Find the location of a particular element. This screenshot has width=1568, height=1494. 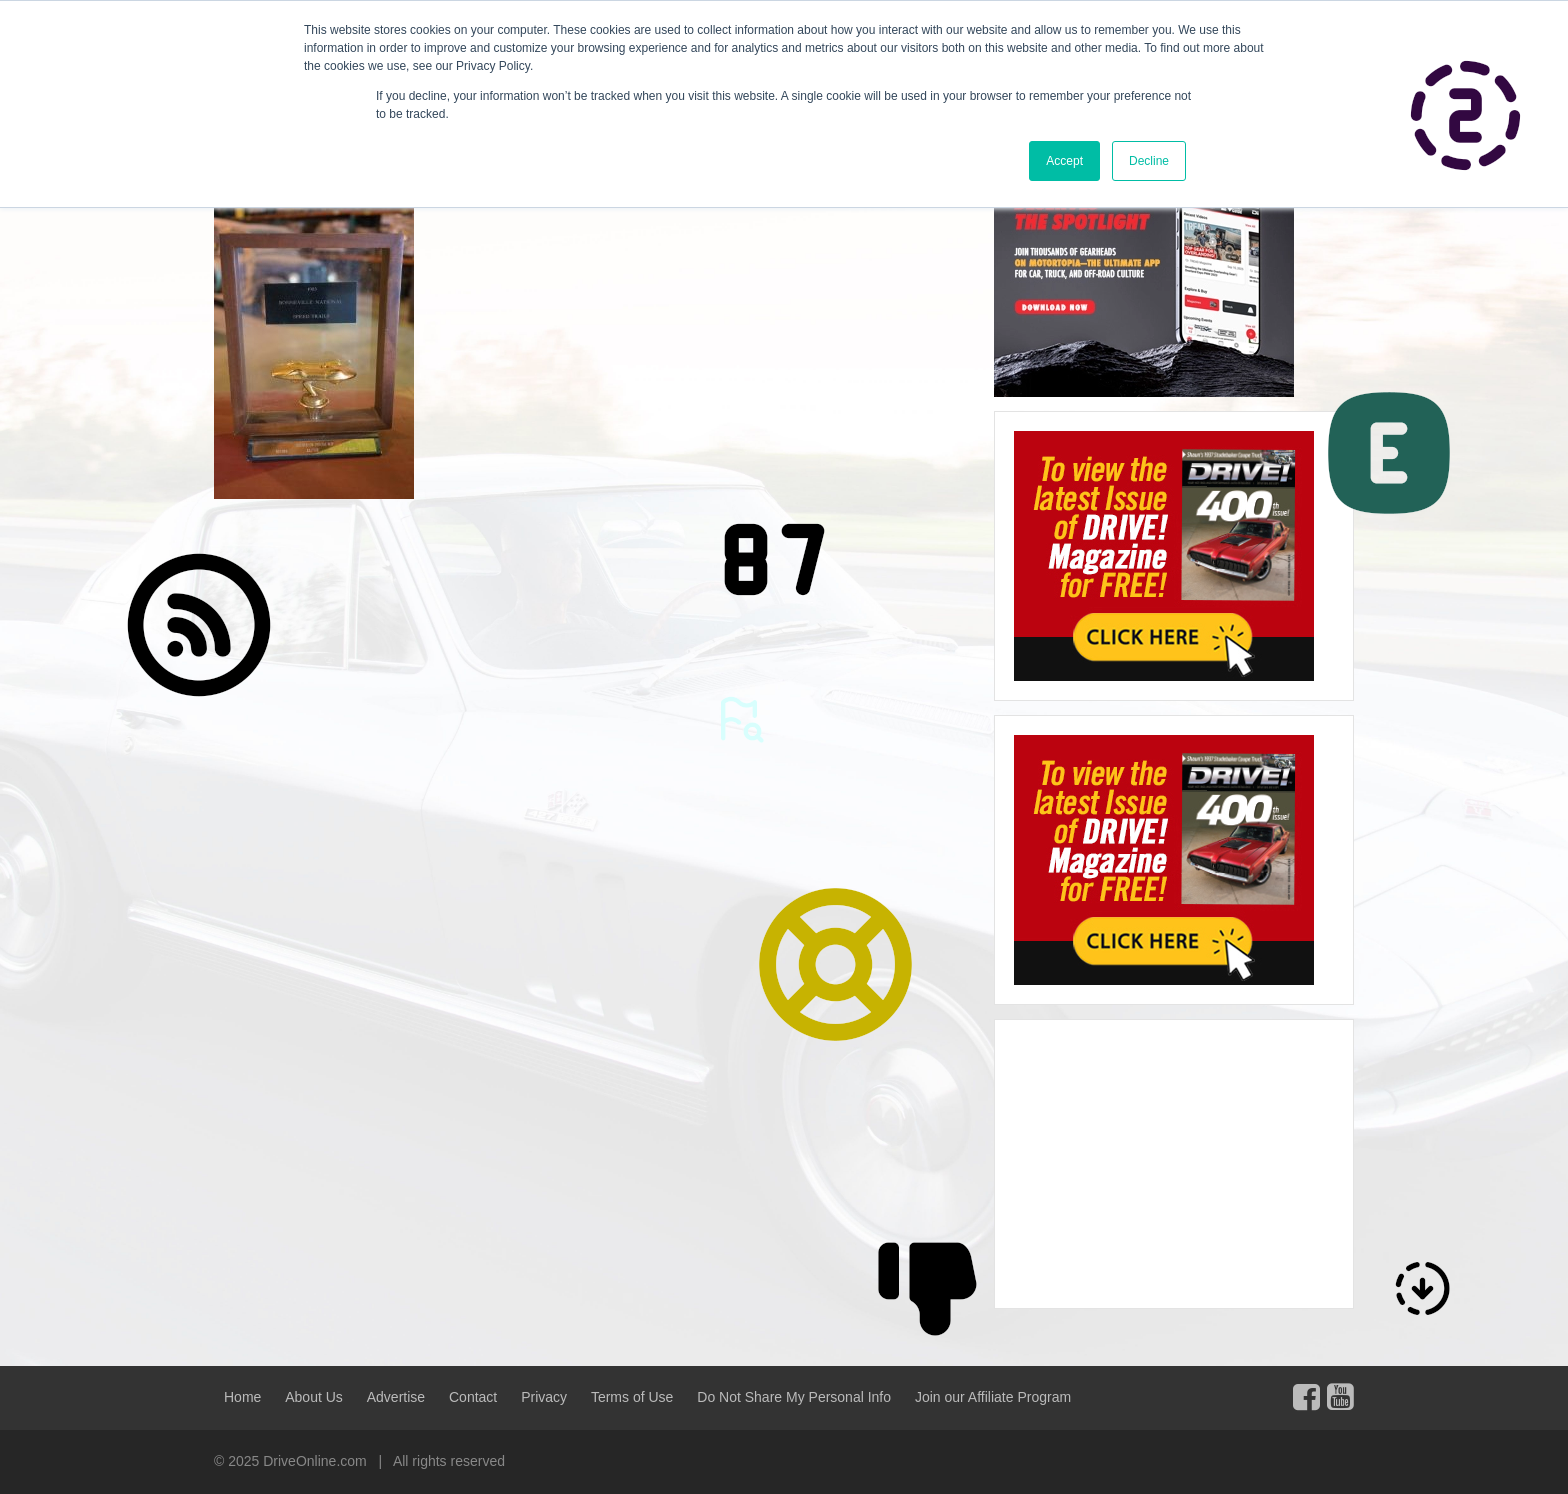

search flagged items is located at coordinates (739, 718).